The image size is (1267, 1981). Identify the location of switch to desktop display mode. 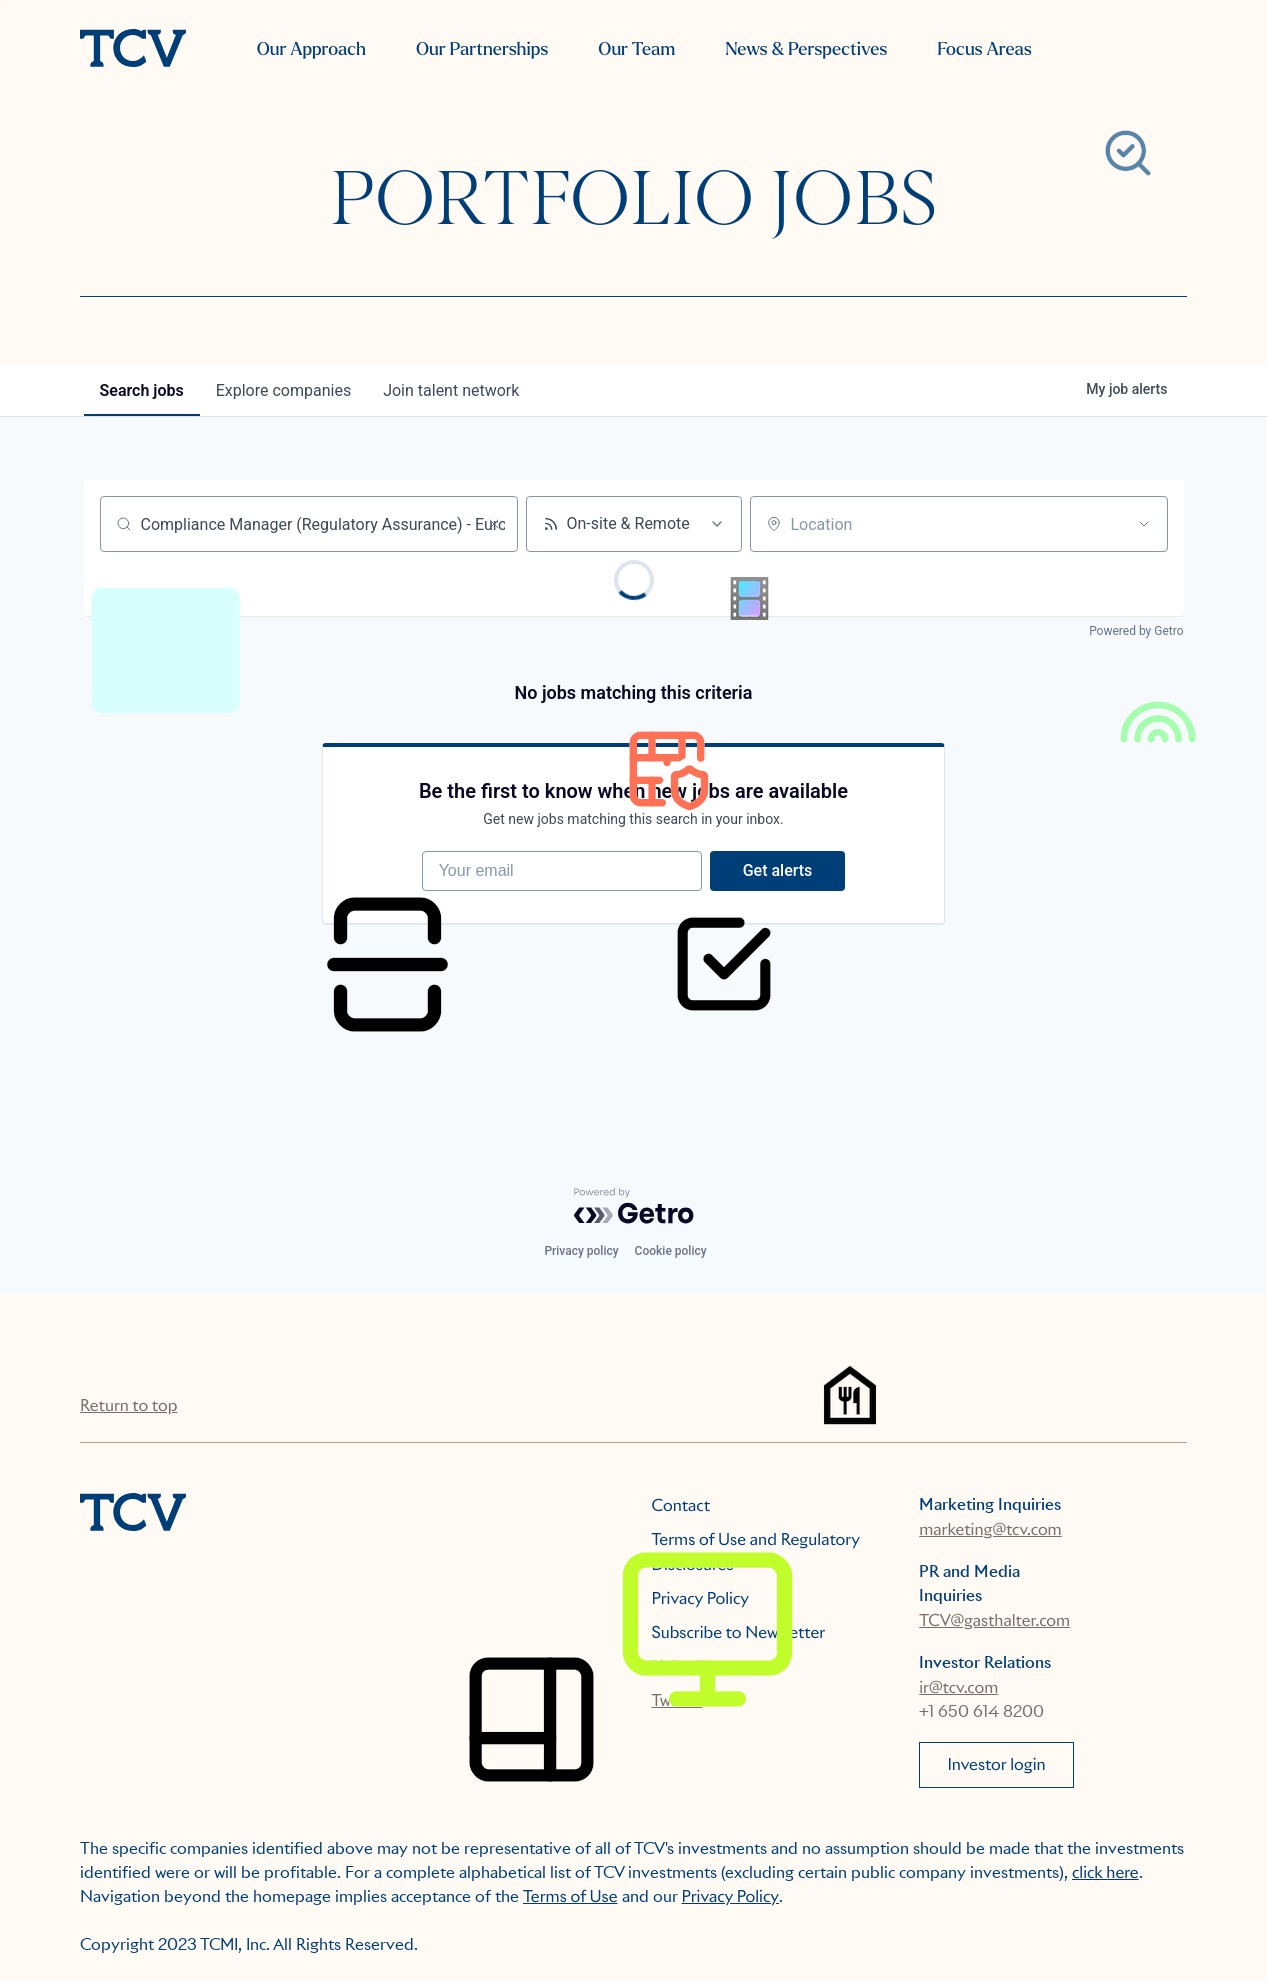
(707, 1629).